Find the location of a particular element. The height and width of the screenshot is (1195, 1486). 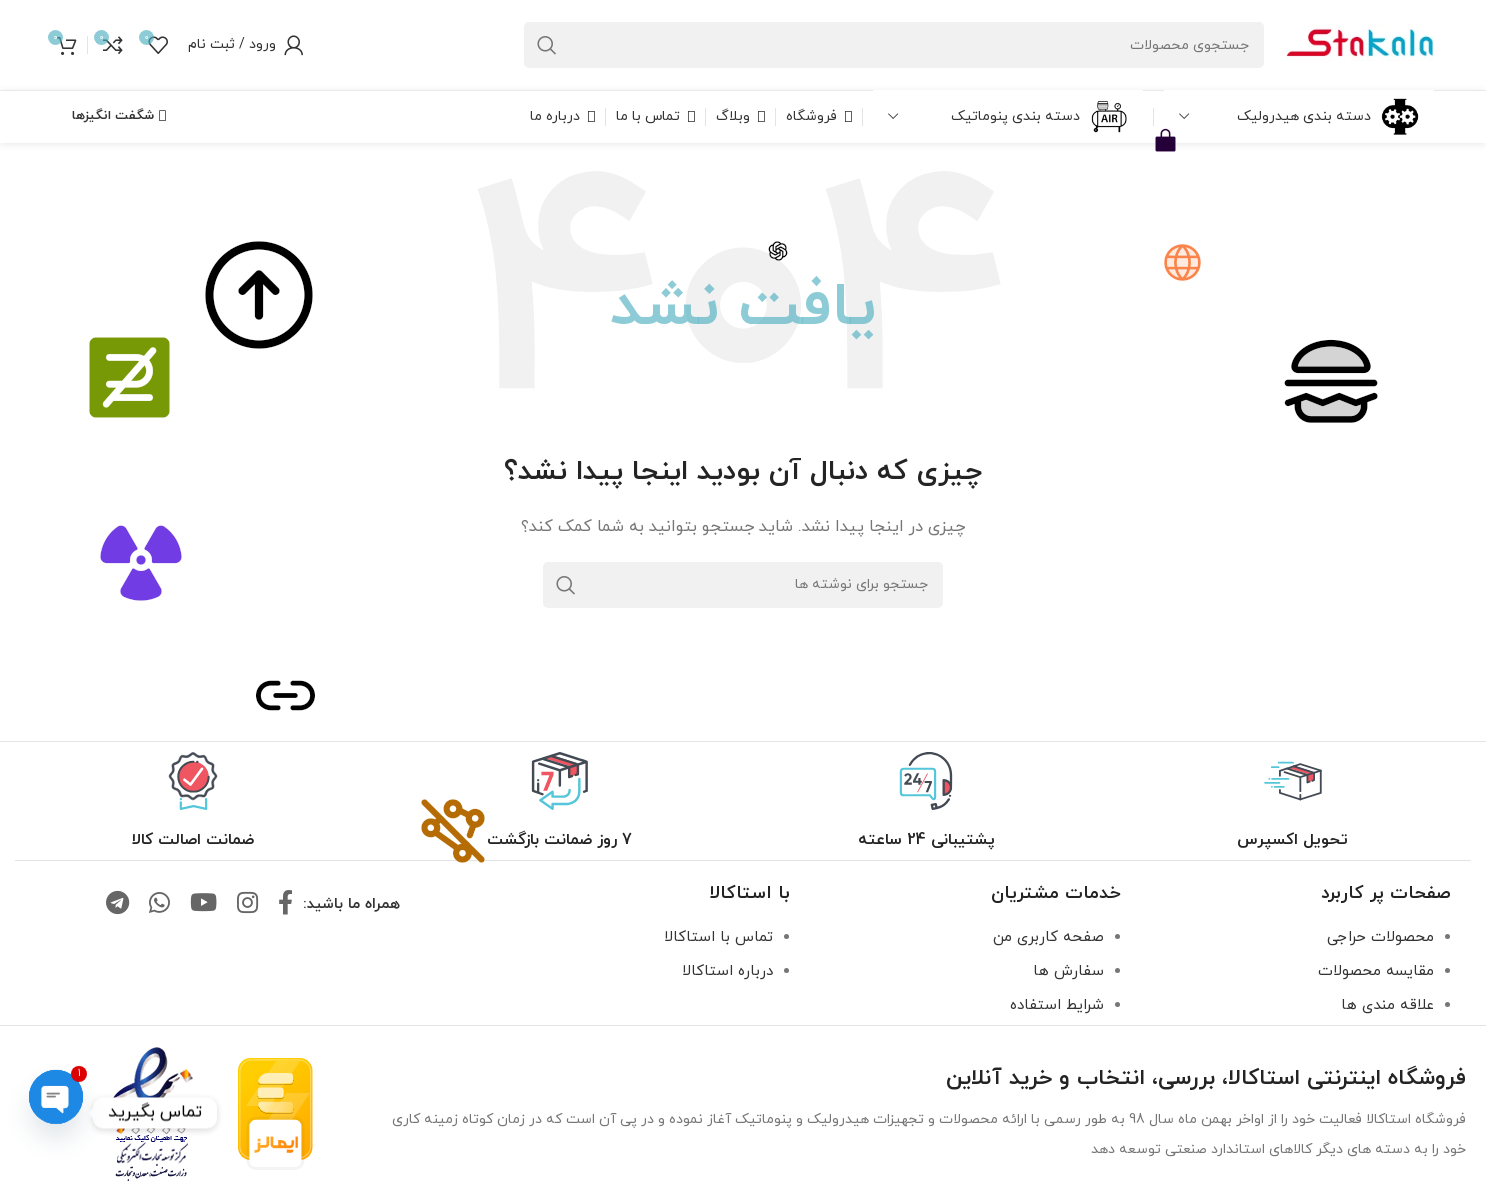

indicates radioactive or hazardous material warning is located at coordinates (141, 560).